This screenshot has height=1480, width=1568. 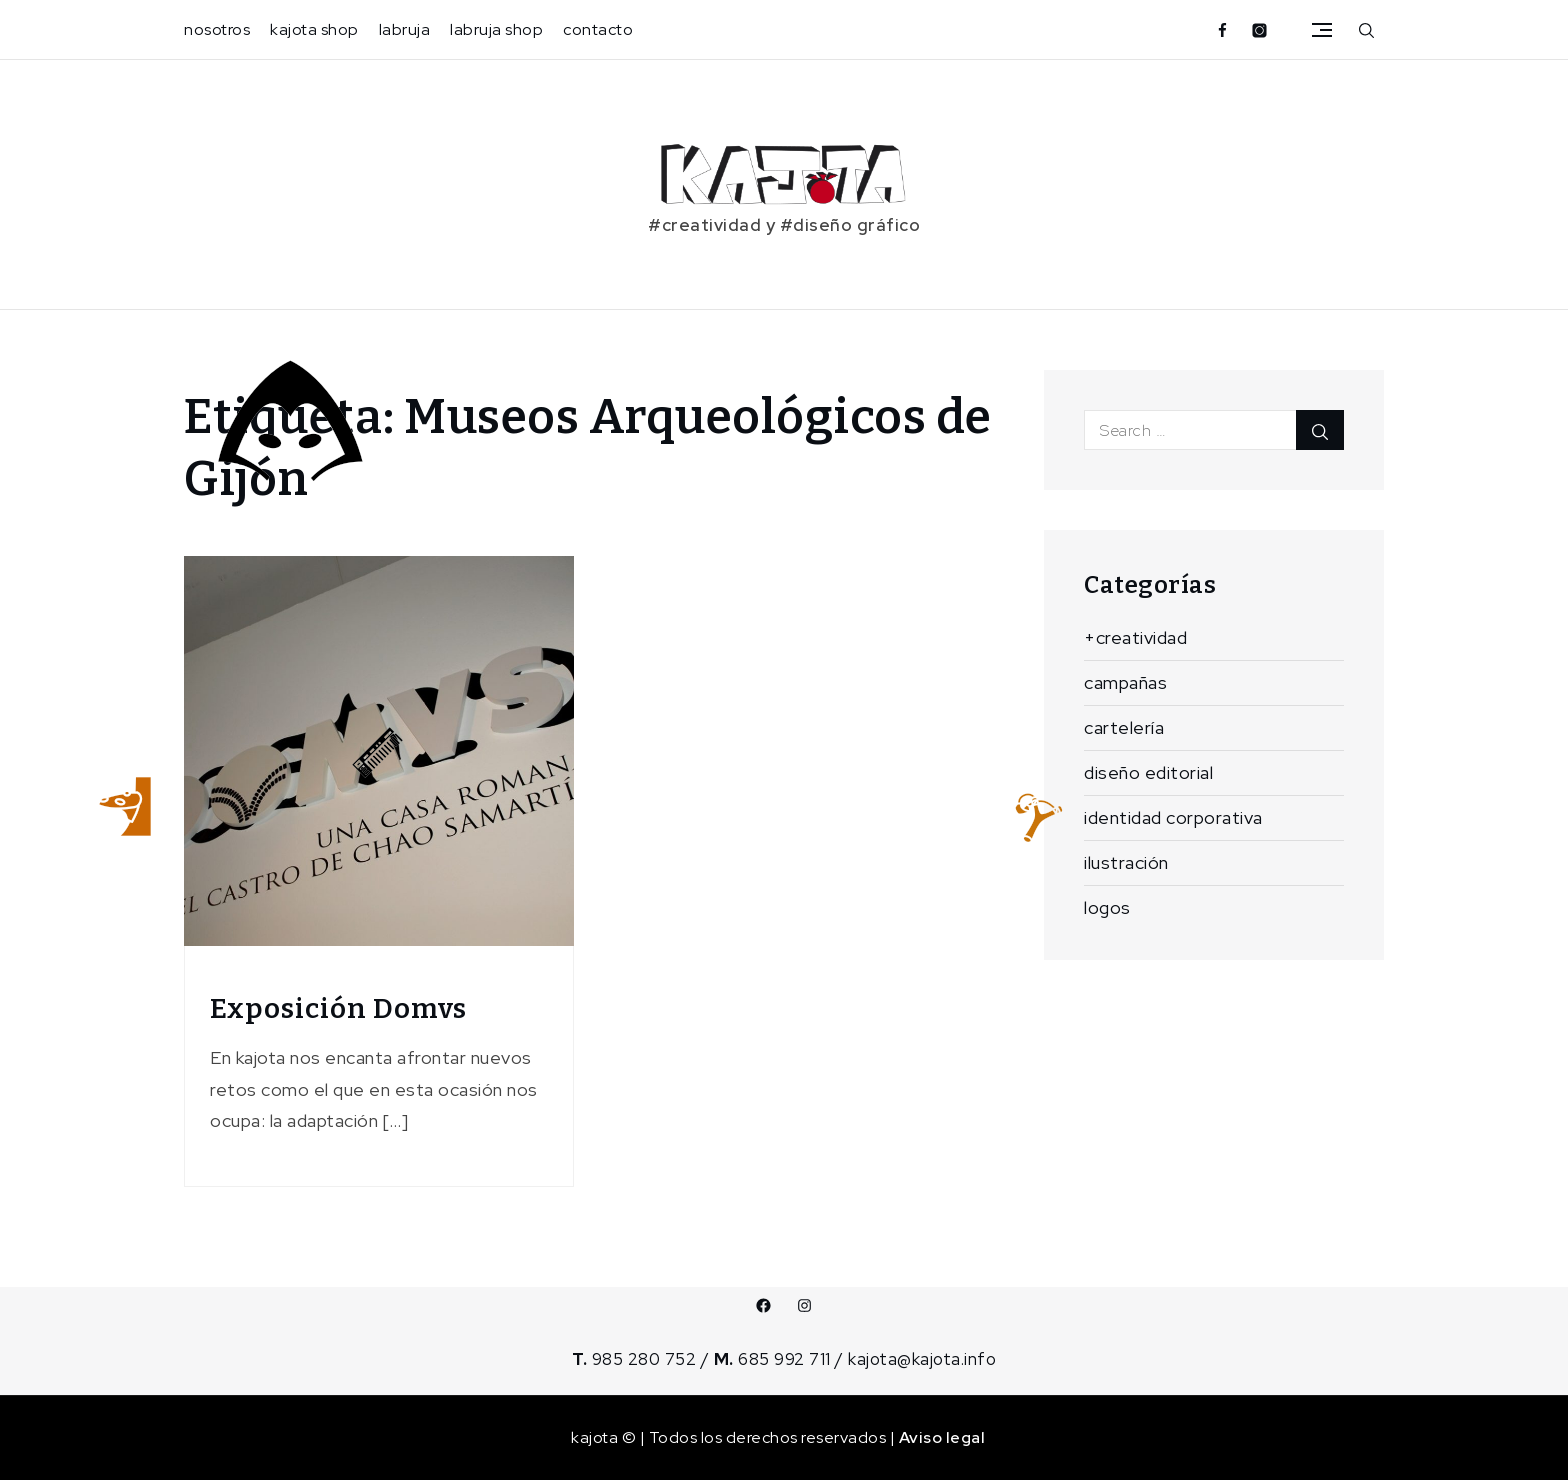 I want to click on launch or shoot an item, so click(x=1038, y=818).